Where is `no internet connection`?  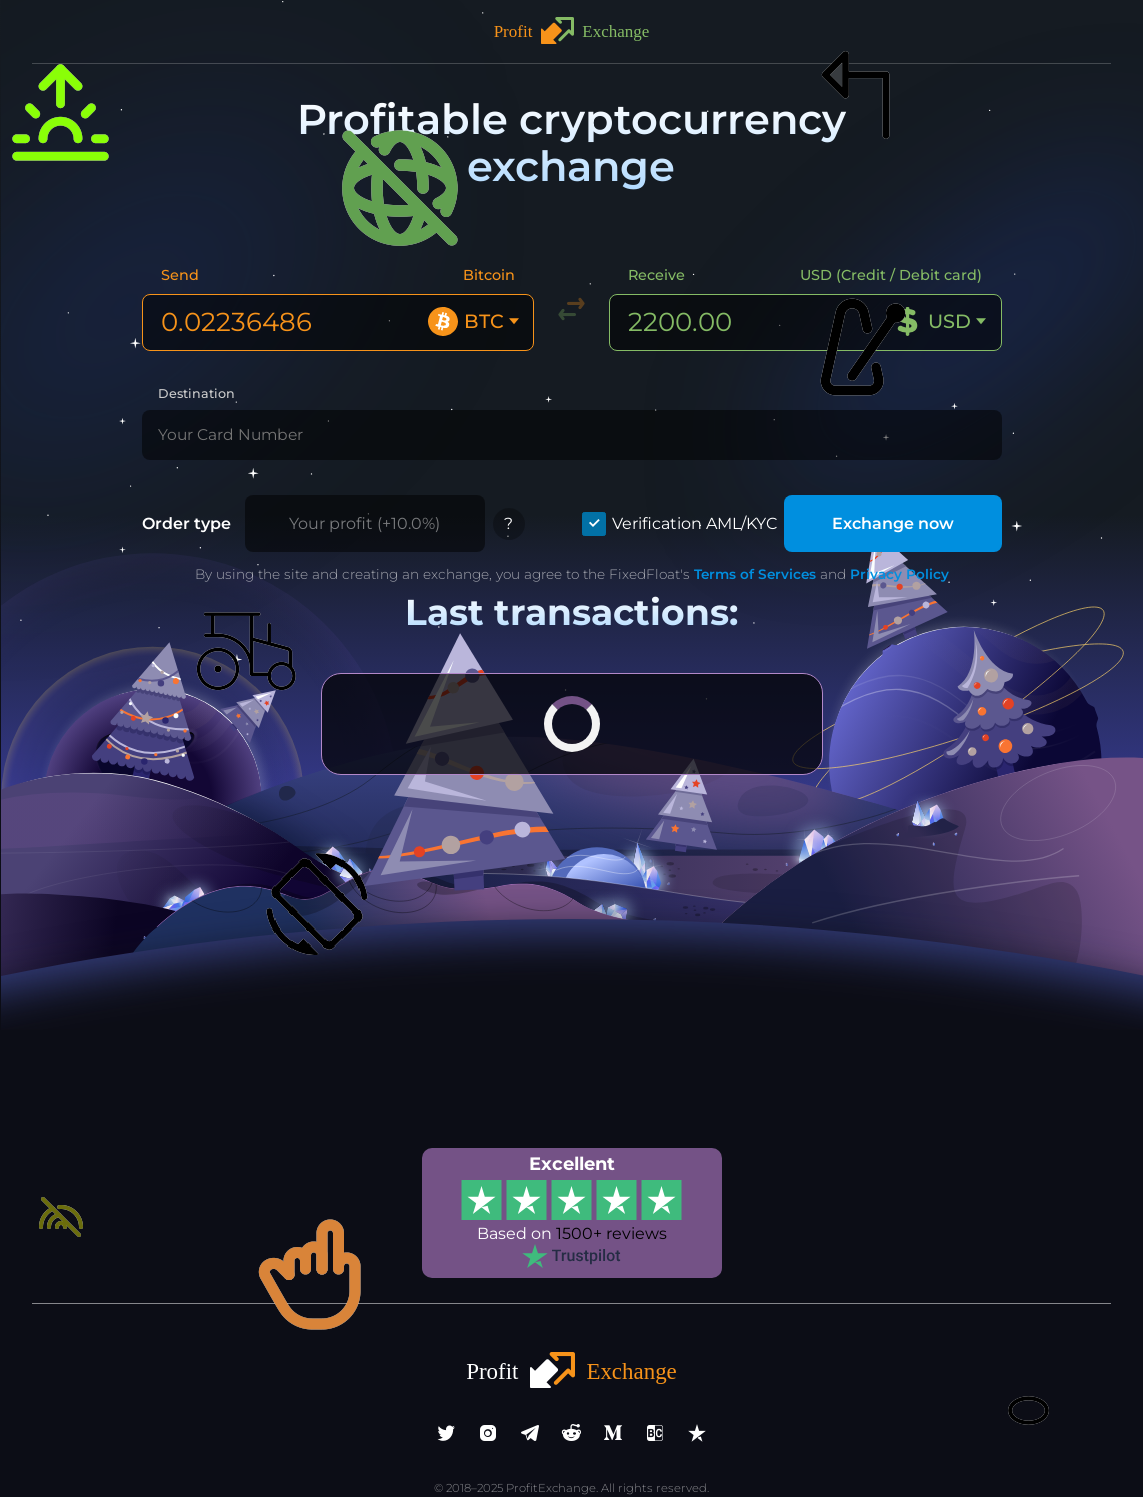
no internet connection is located at coordinates (61, 1217).